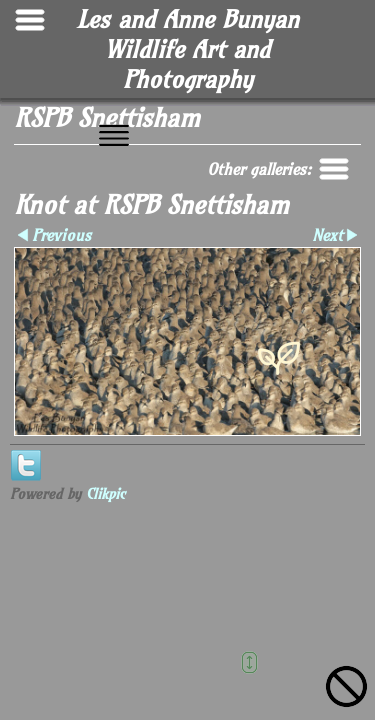 The height and width of the screenshot is (720, 375). Describe the element at coordinates (279, 357) in the screenshot. I see `view plant care or gardening features` at that location.